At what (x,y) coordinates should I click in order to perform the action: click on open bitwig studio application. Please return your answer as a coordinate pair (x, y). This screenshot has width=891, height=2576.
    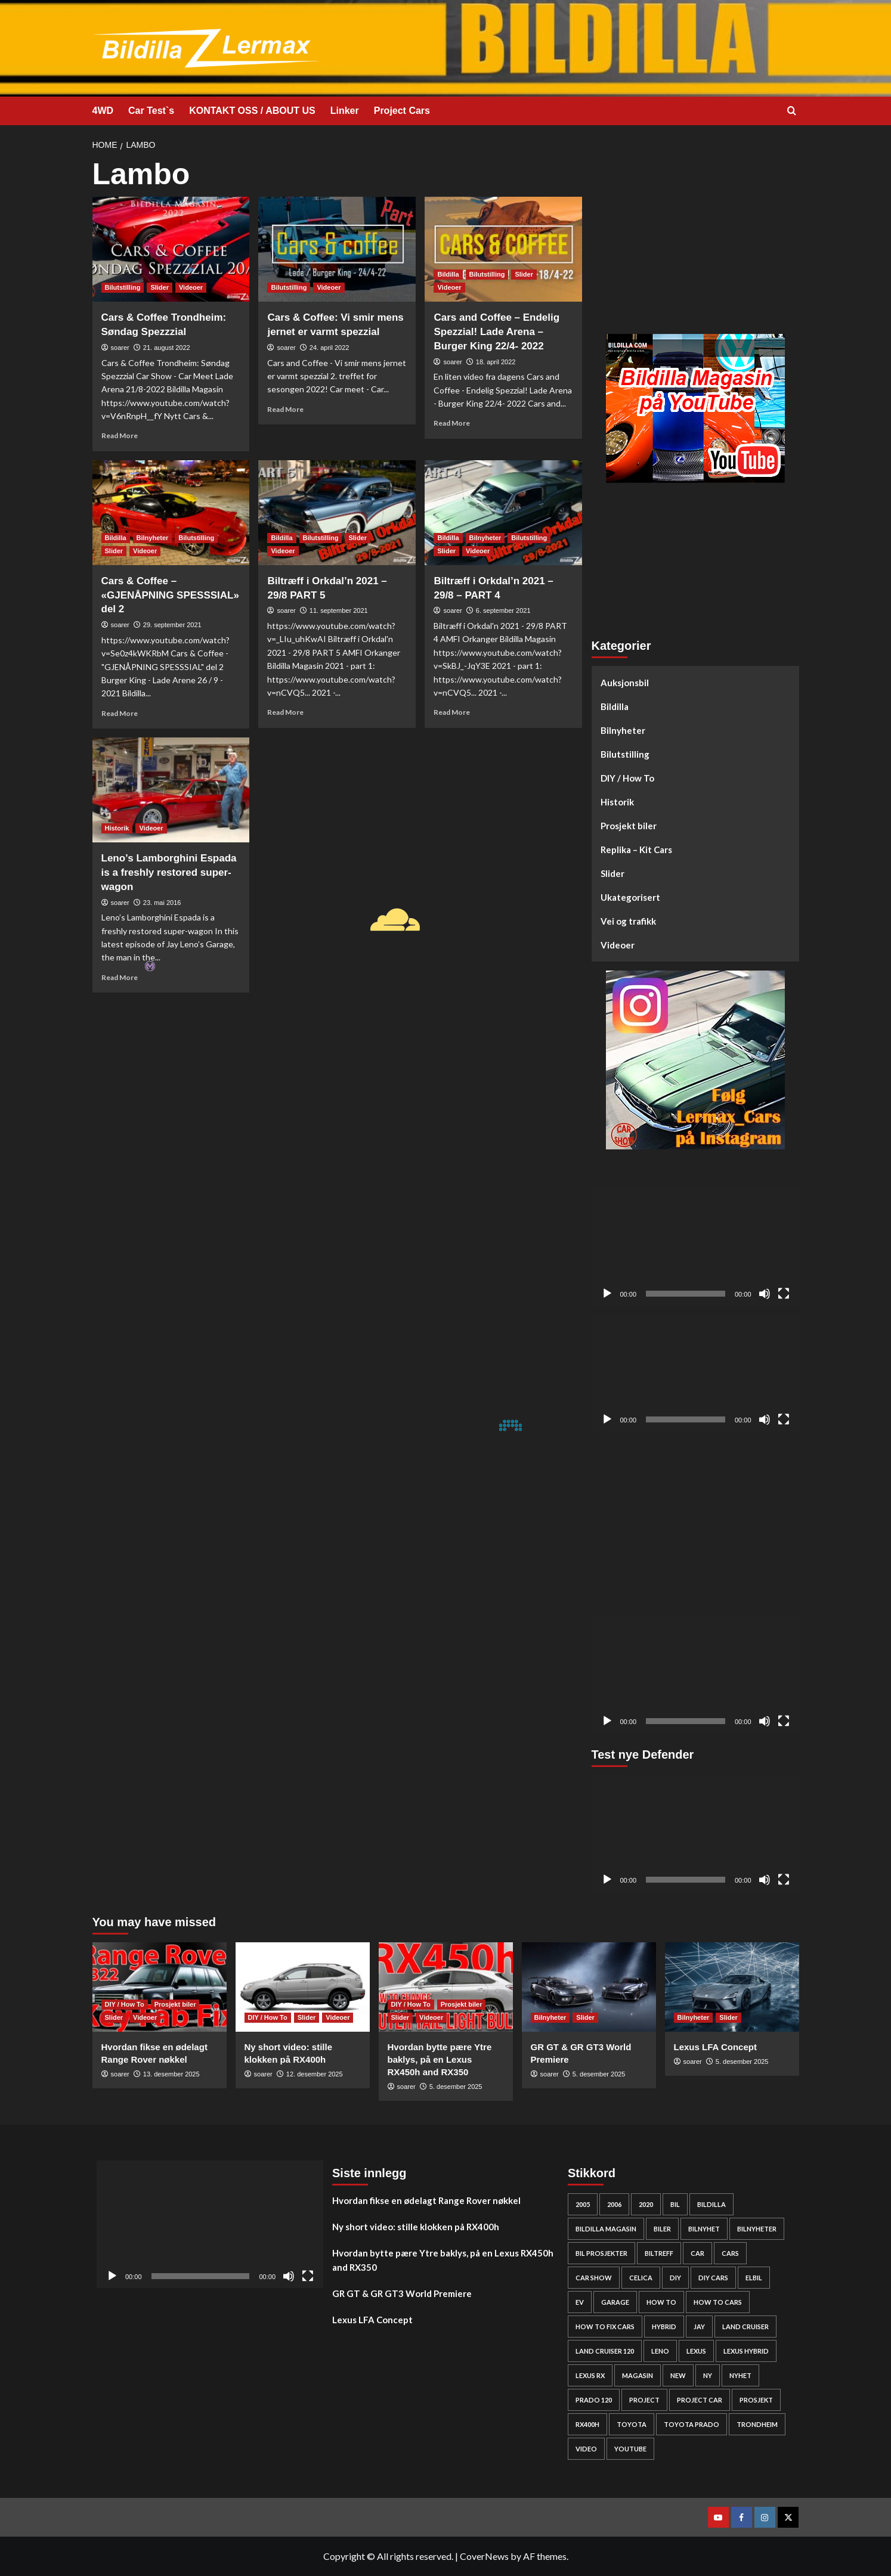
    Looking at the image, I should click on (511, 1425).